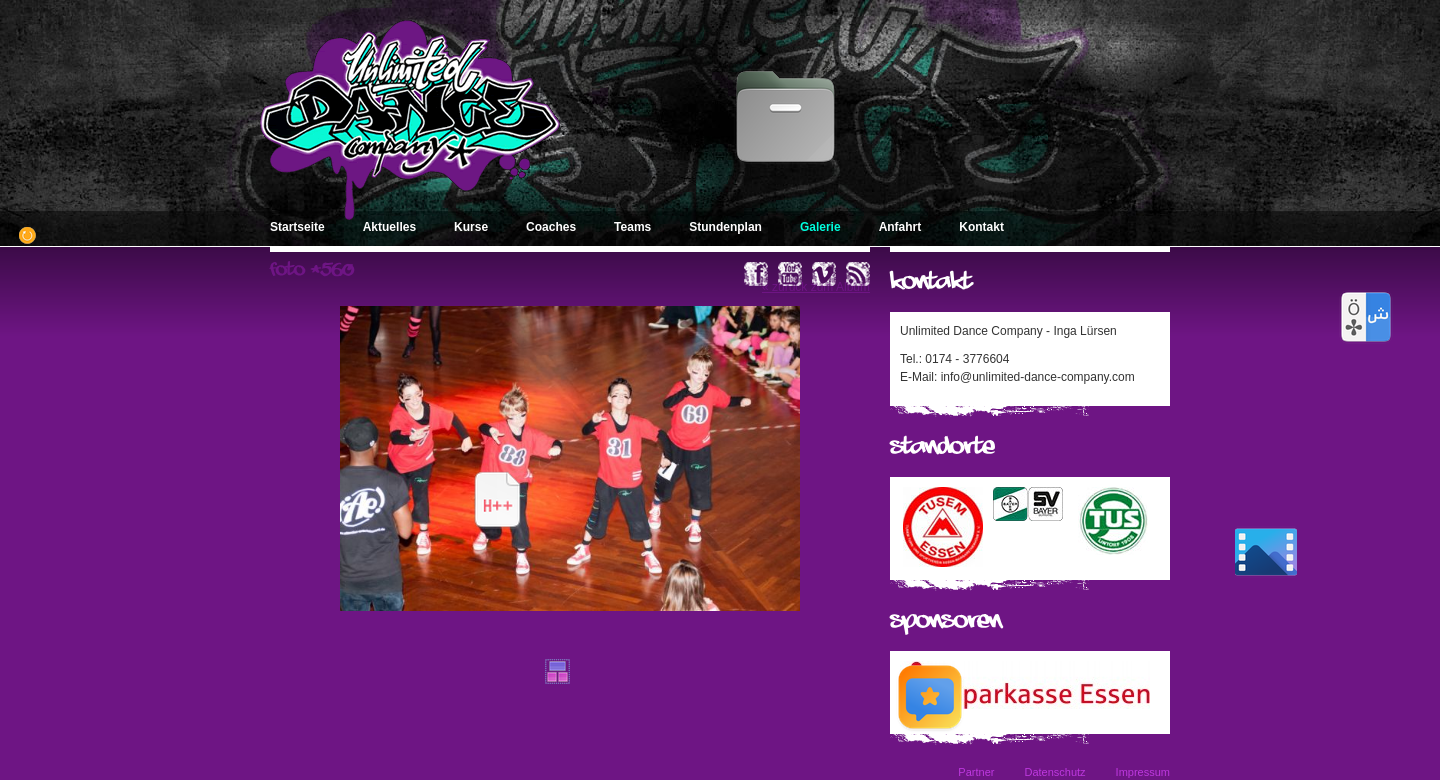 The image size is (1440, 780). What do you see at coordinates (930, 697) in the screenshot?
I see `open flare messaging app` at bounding box center [930, 697].